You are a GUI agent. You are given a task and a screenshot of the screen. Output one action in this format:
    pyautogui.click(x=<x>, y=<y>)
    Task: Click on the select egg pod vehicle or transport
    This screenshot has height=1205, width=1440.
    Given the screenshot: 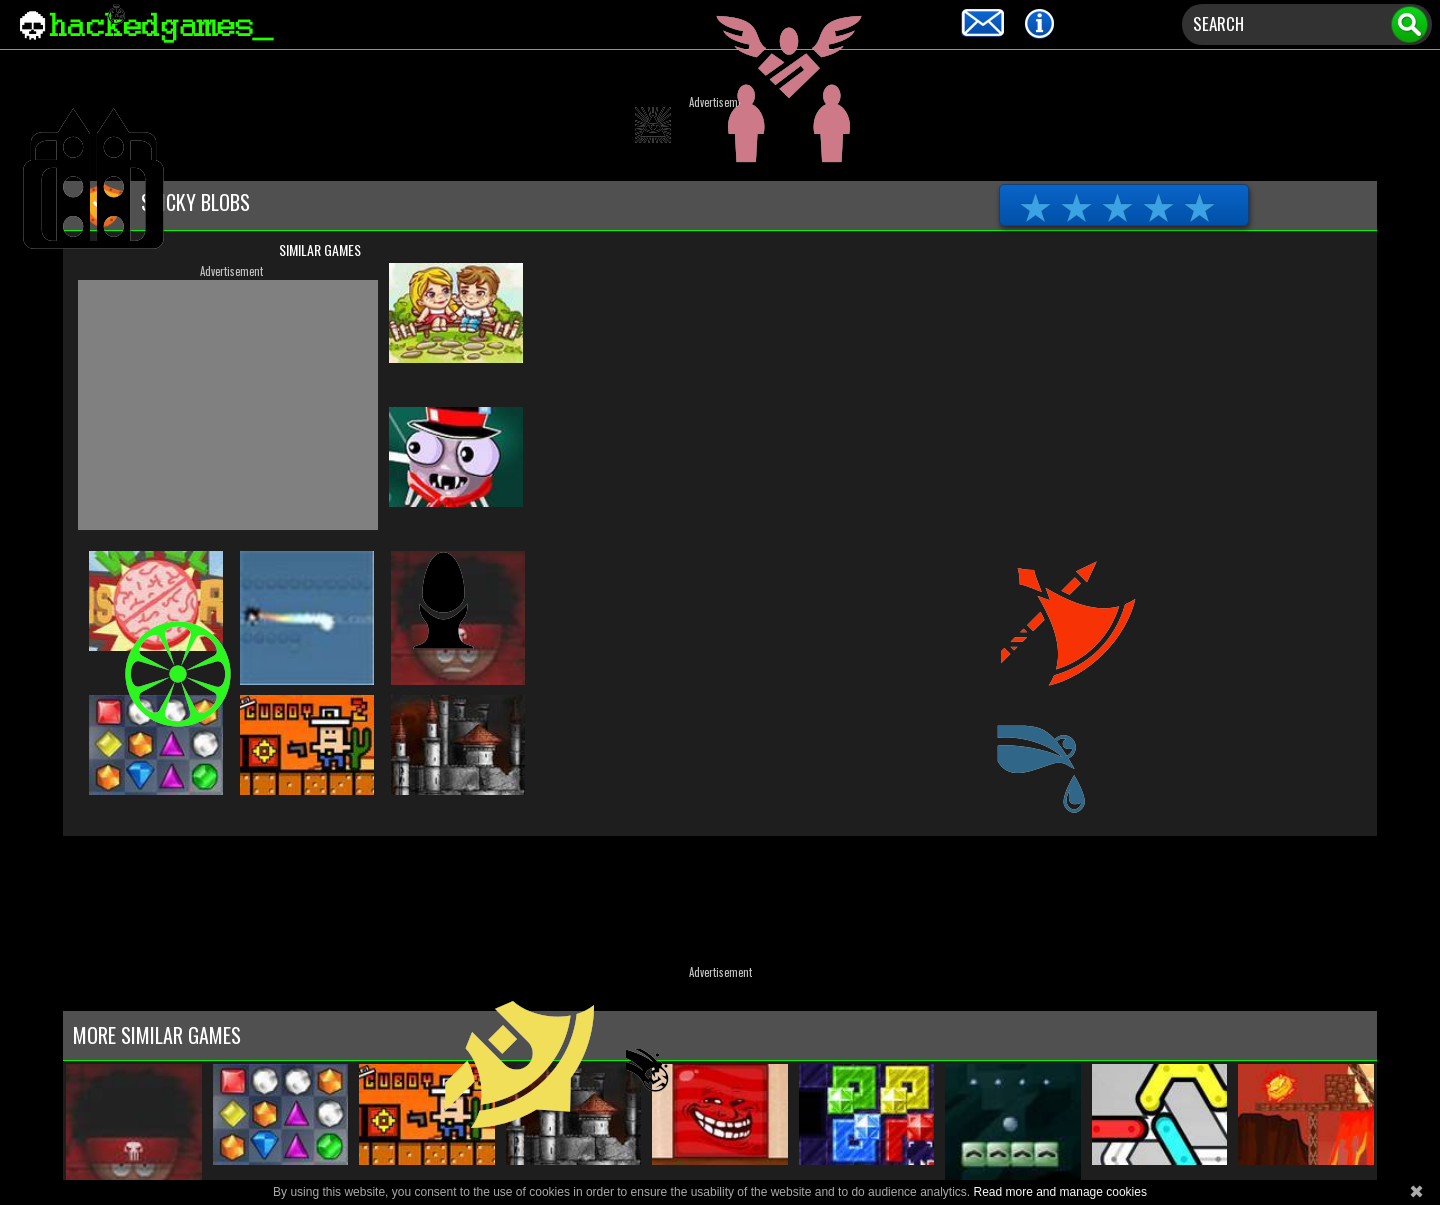 What is the action you would take?
    pyautogui.click(x=443, y=600)
    